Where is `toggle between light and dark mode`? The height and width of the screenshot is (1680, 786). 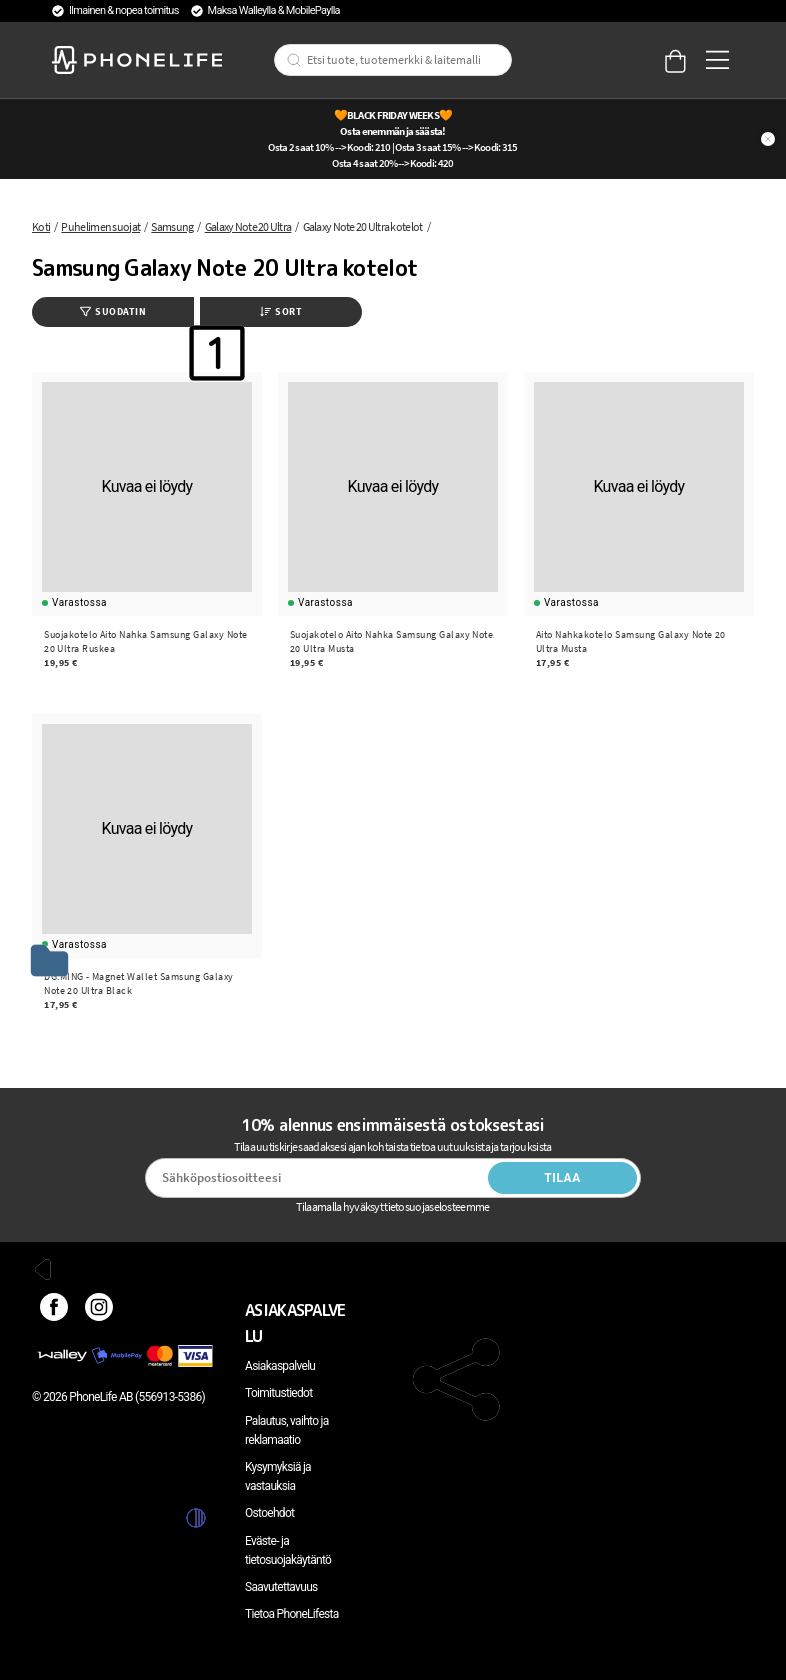 toggle between light and dark mode is located at coordinates (196, 1518).